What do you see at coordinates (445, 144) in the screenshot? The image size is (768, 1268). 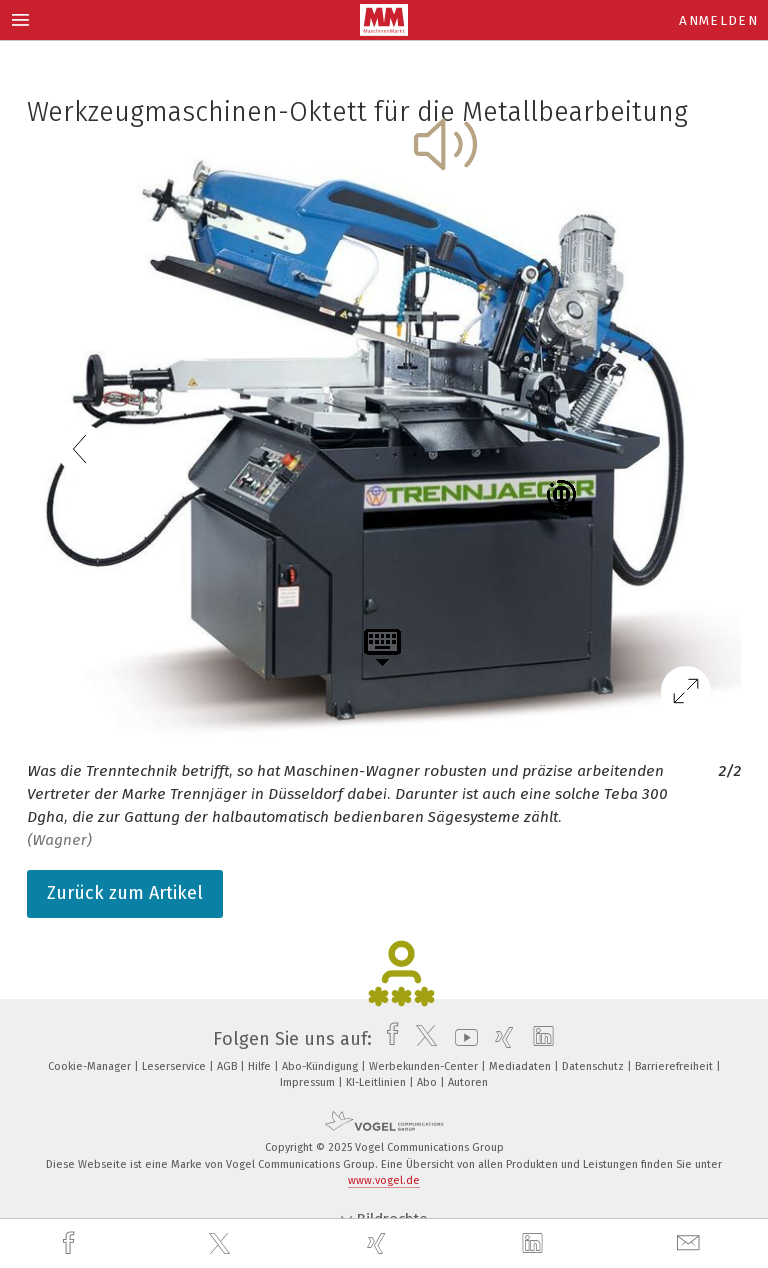 I see `unmute audio or turn sound on` at bounding box center [445, 144].